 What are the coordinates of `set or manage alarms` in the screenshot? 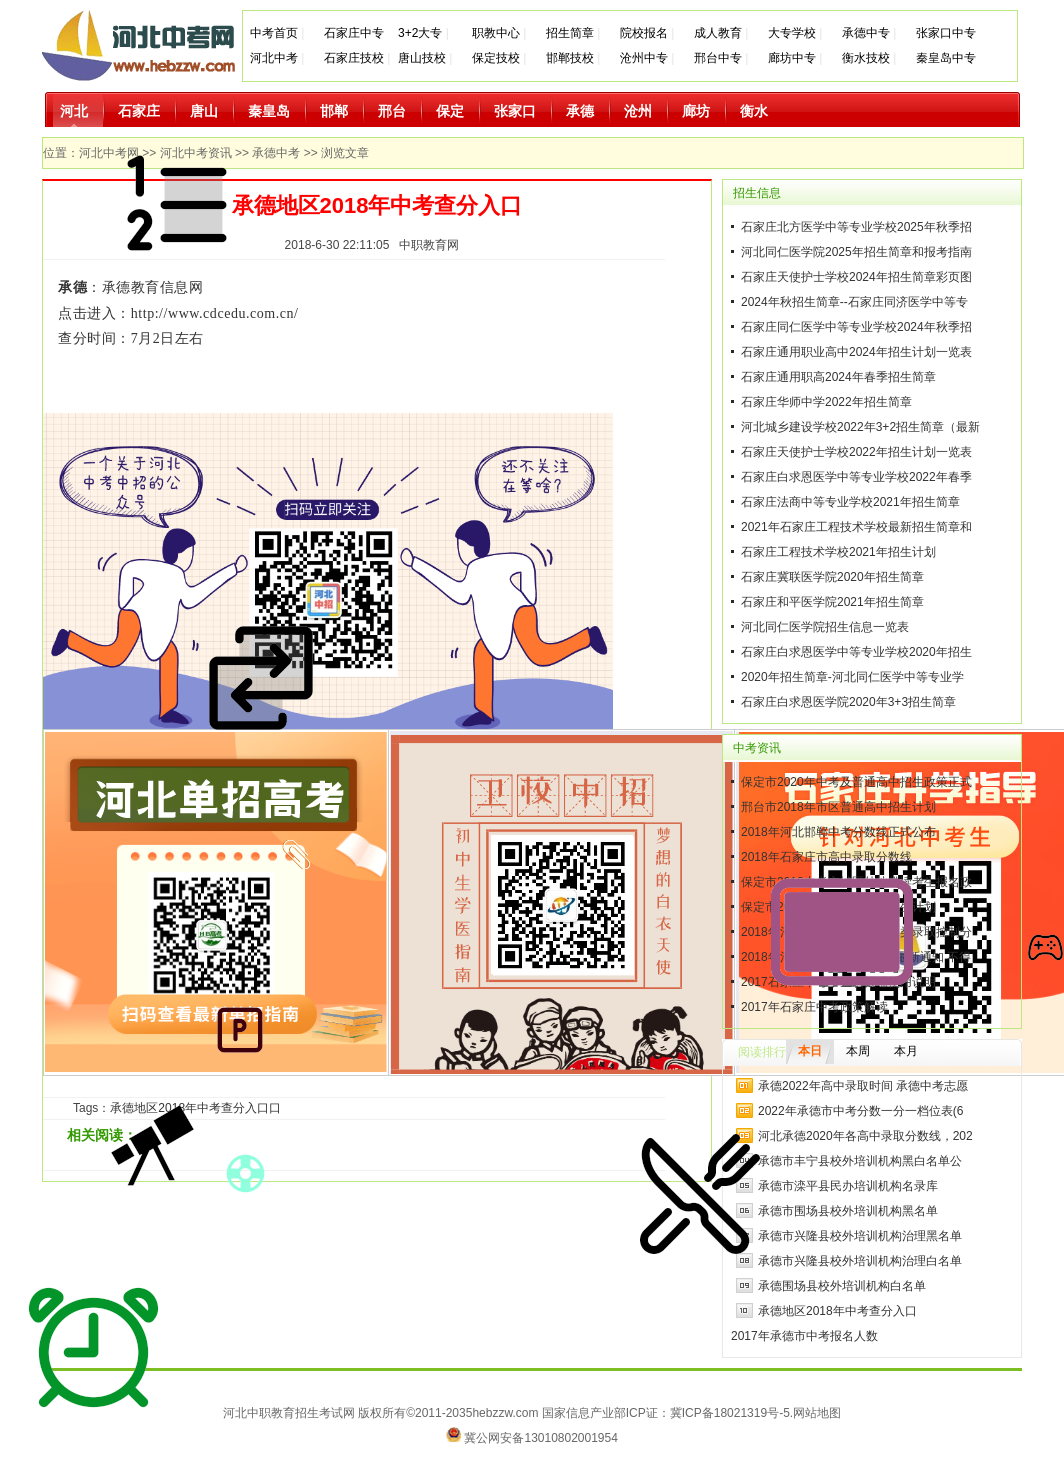 It's located at (93, 1347).